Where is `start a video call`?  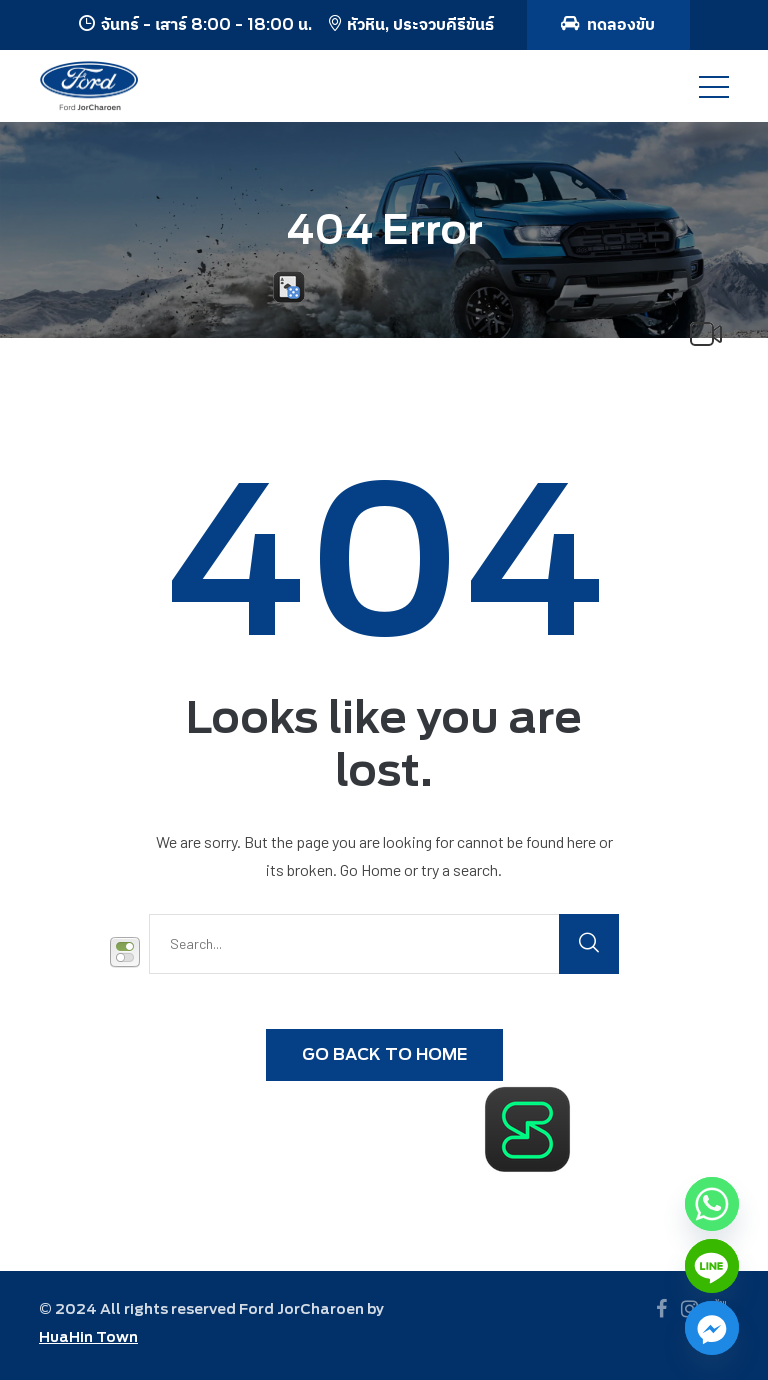
start a video call is located at coordinates (706, 334).